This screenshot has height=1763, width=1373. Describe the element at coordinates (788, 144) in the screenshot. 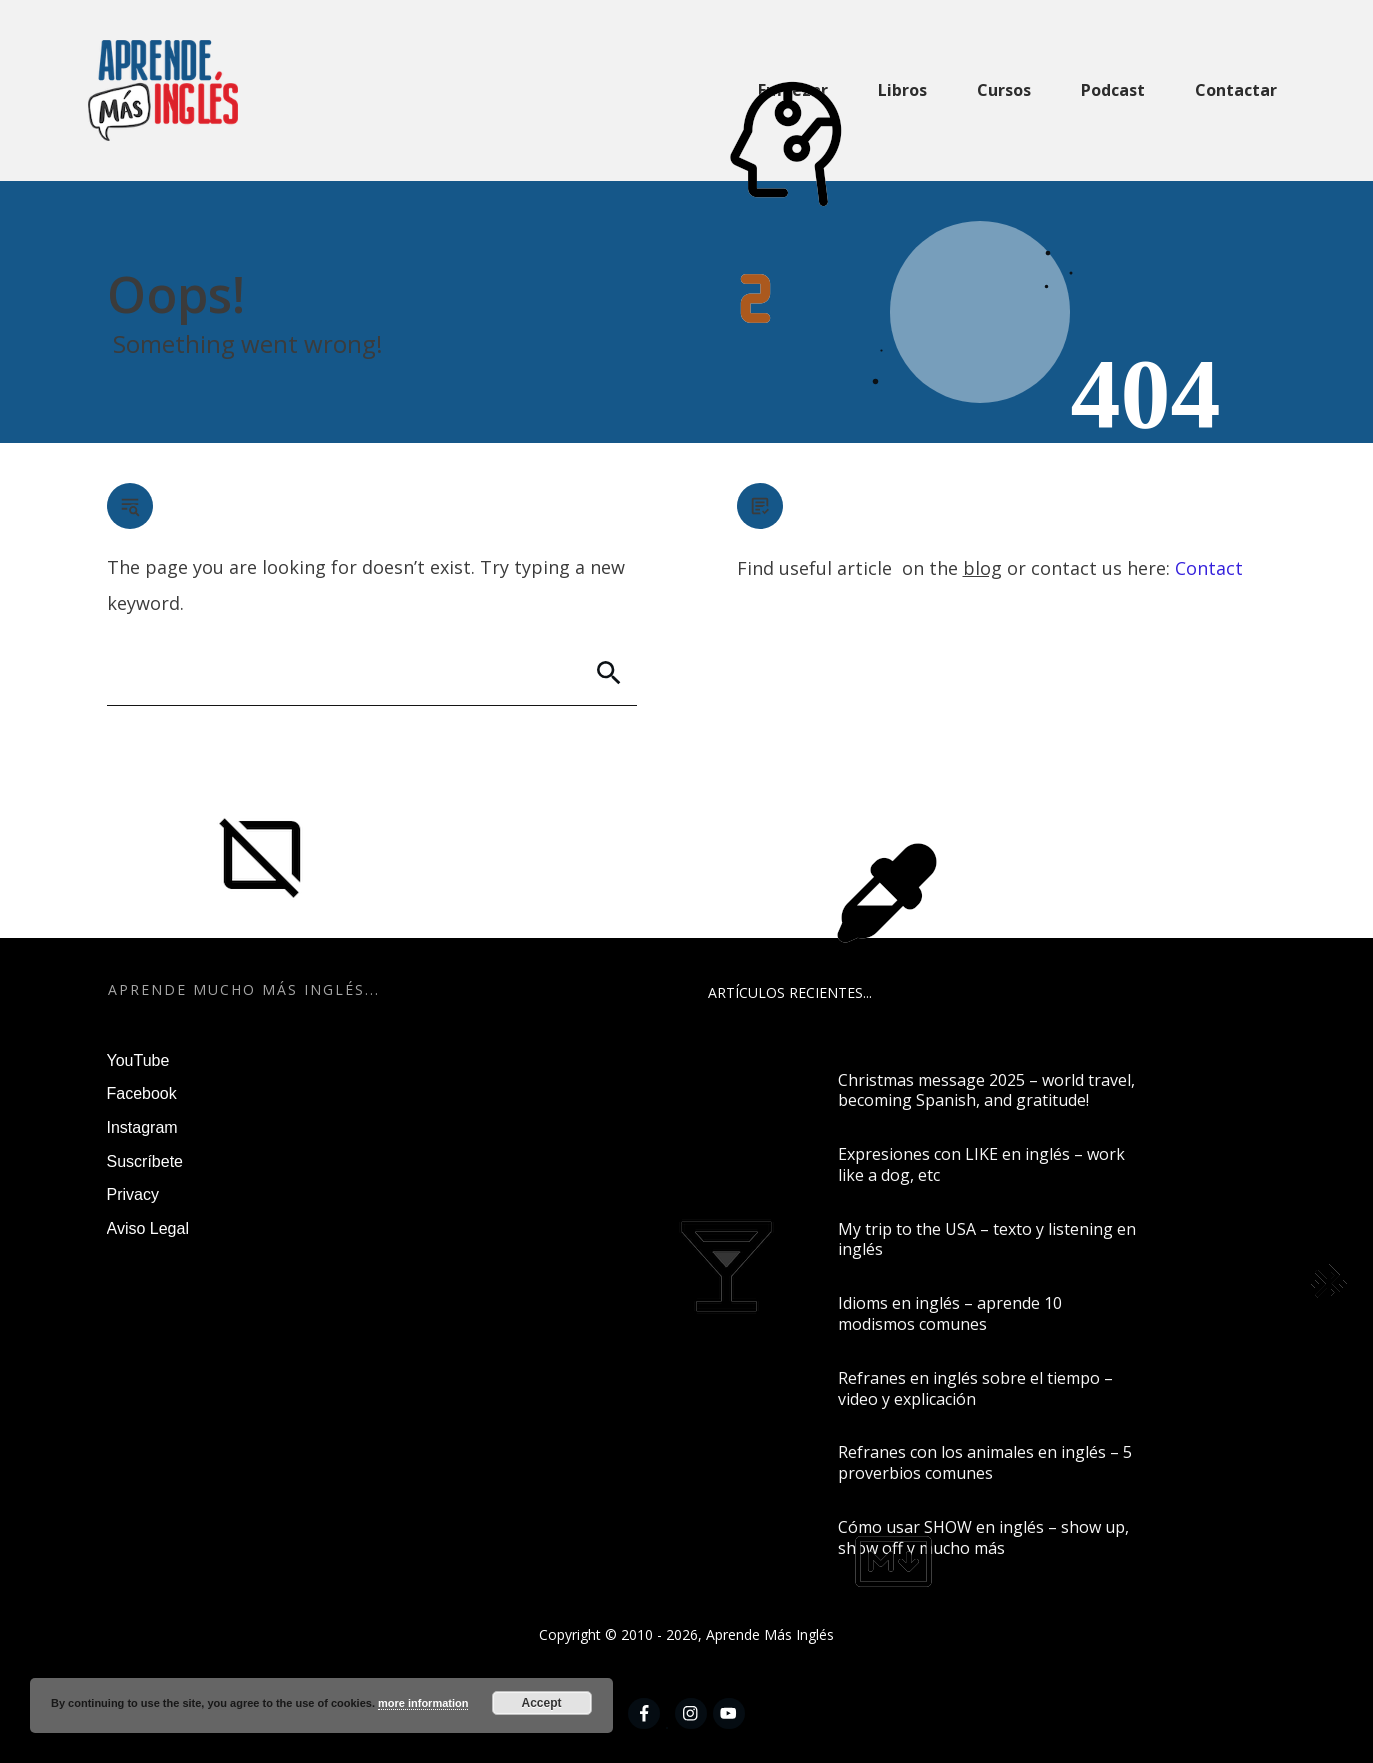

I see `access AI or machine learning features` at that location.